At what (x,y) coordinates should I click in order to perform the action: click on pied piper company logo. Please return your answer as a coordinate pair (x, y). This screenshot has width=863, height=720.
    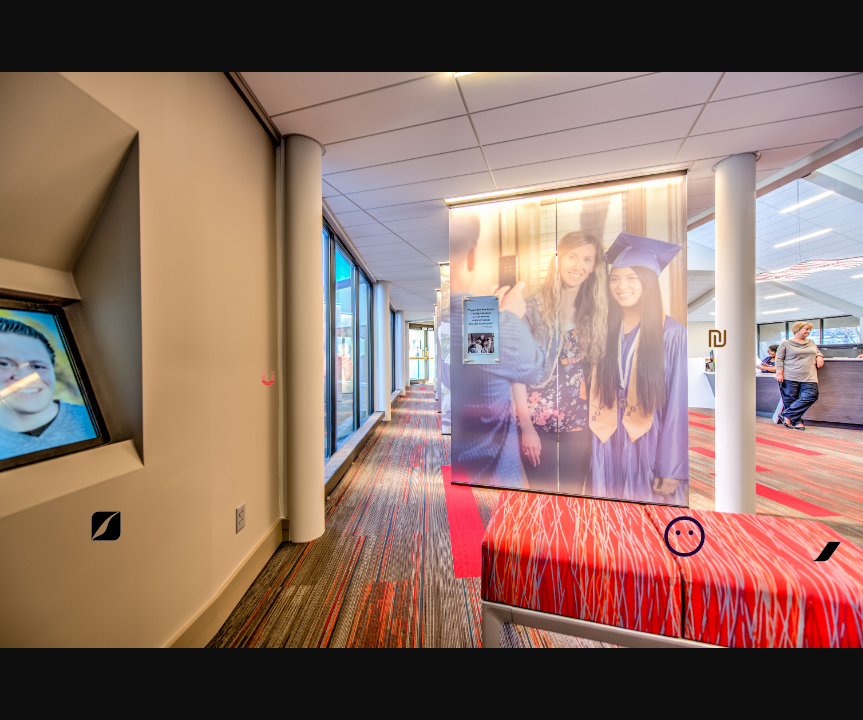
    Looking at the image, I should click on (106, 526).